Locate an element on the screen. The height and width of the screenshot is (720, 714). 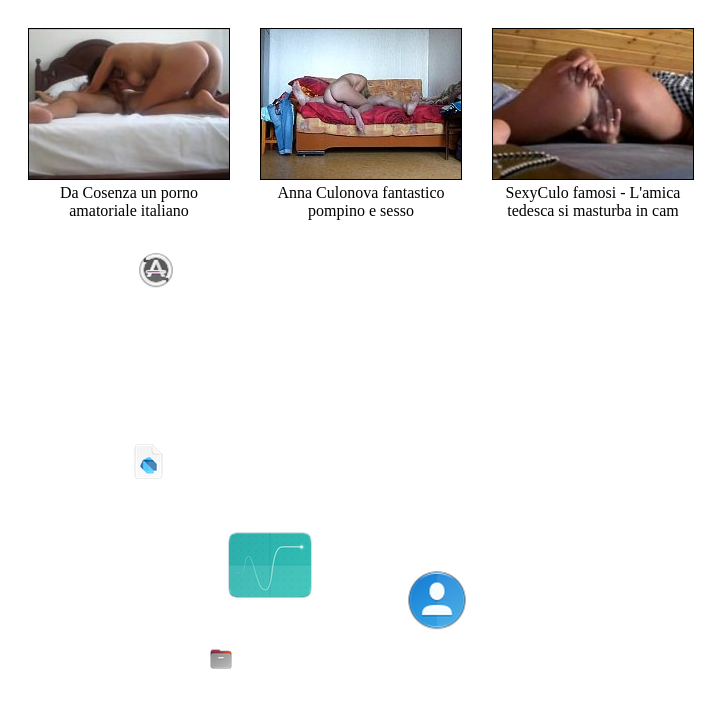
open the files application is located at coordinates (221, 659).